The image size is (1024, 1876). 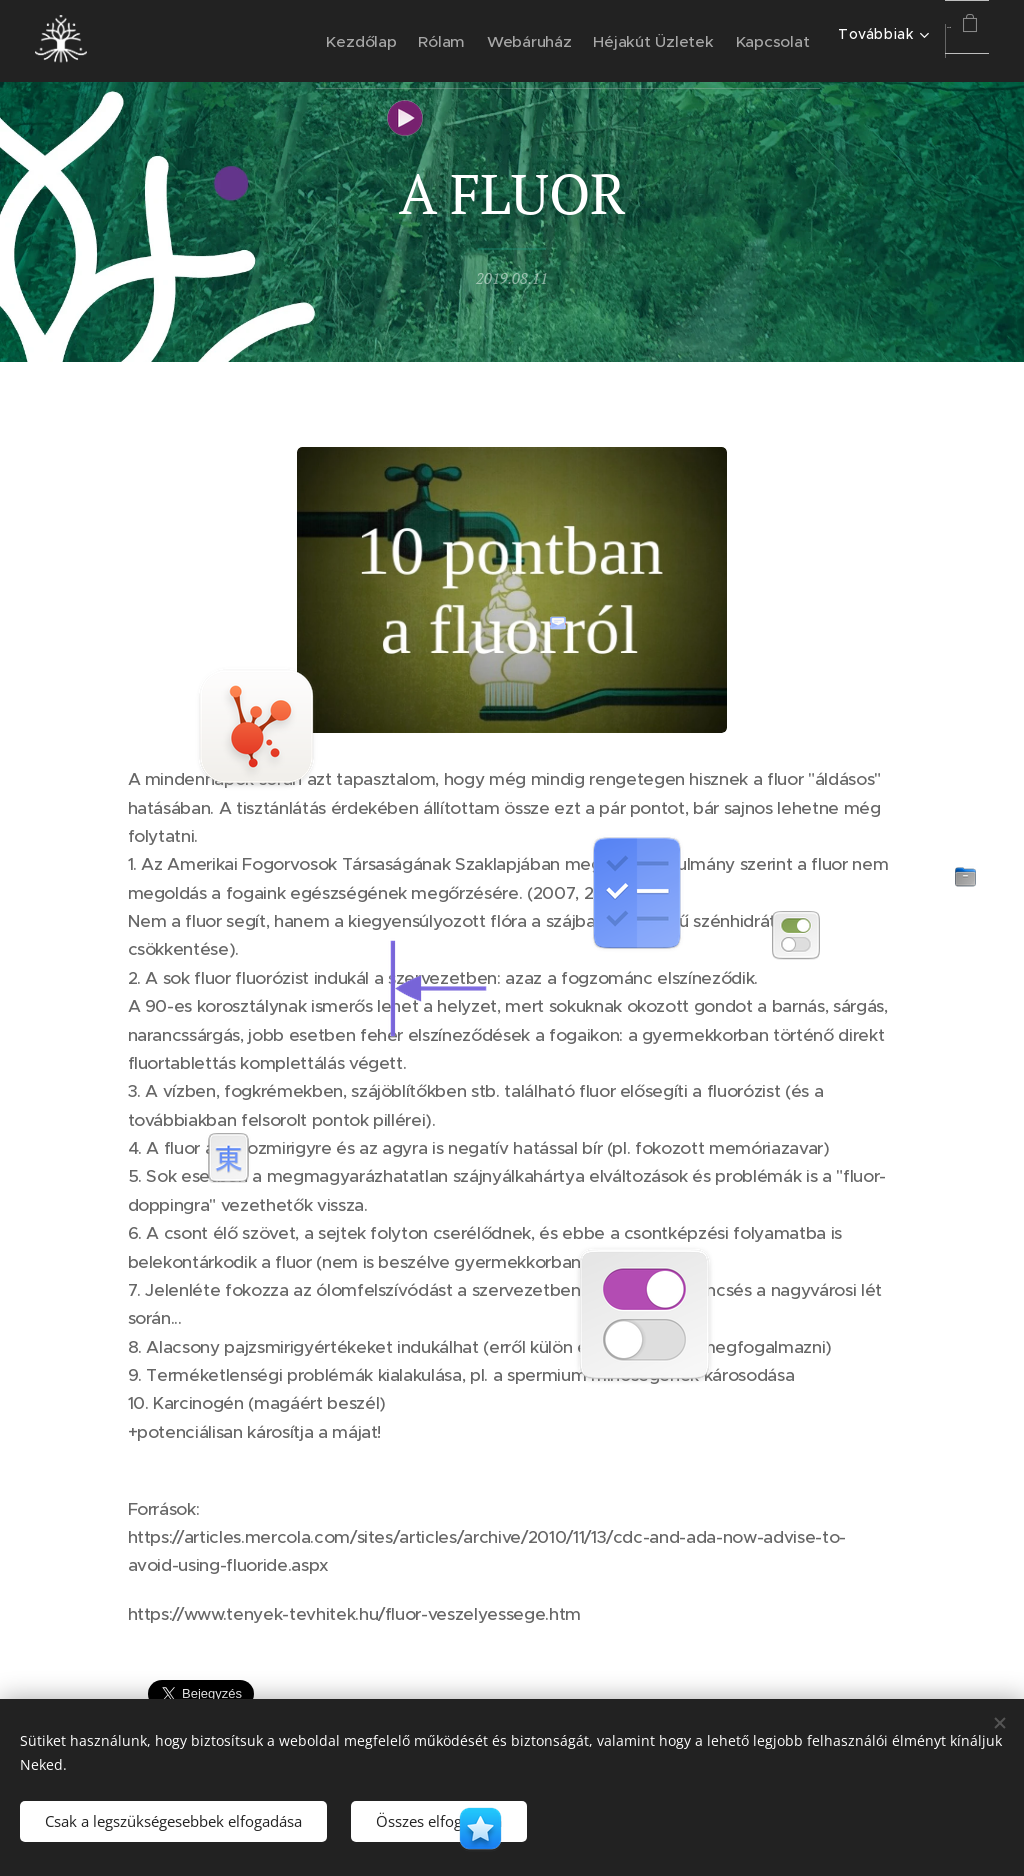 I want to click on open gnome tweaks settings, so click(x=796, y=935).